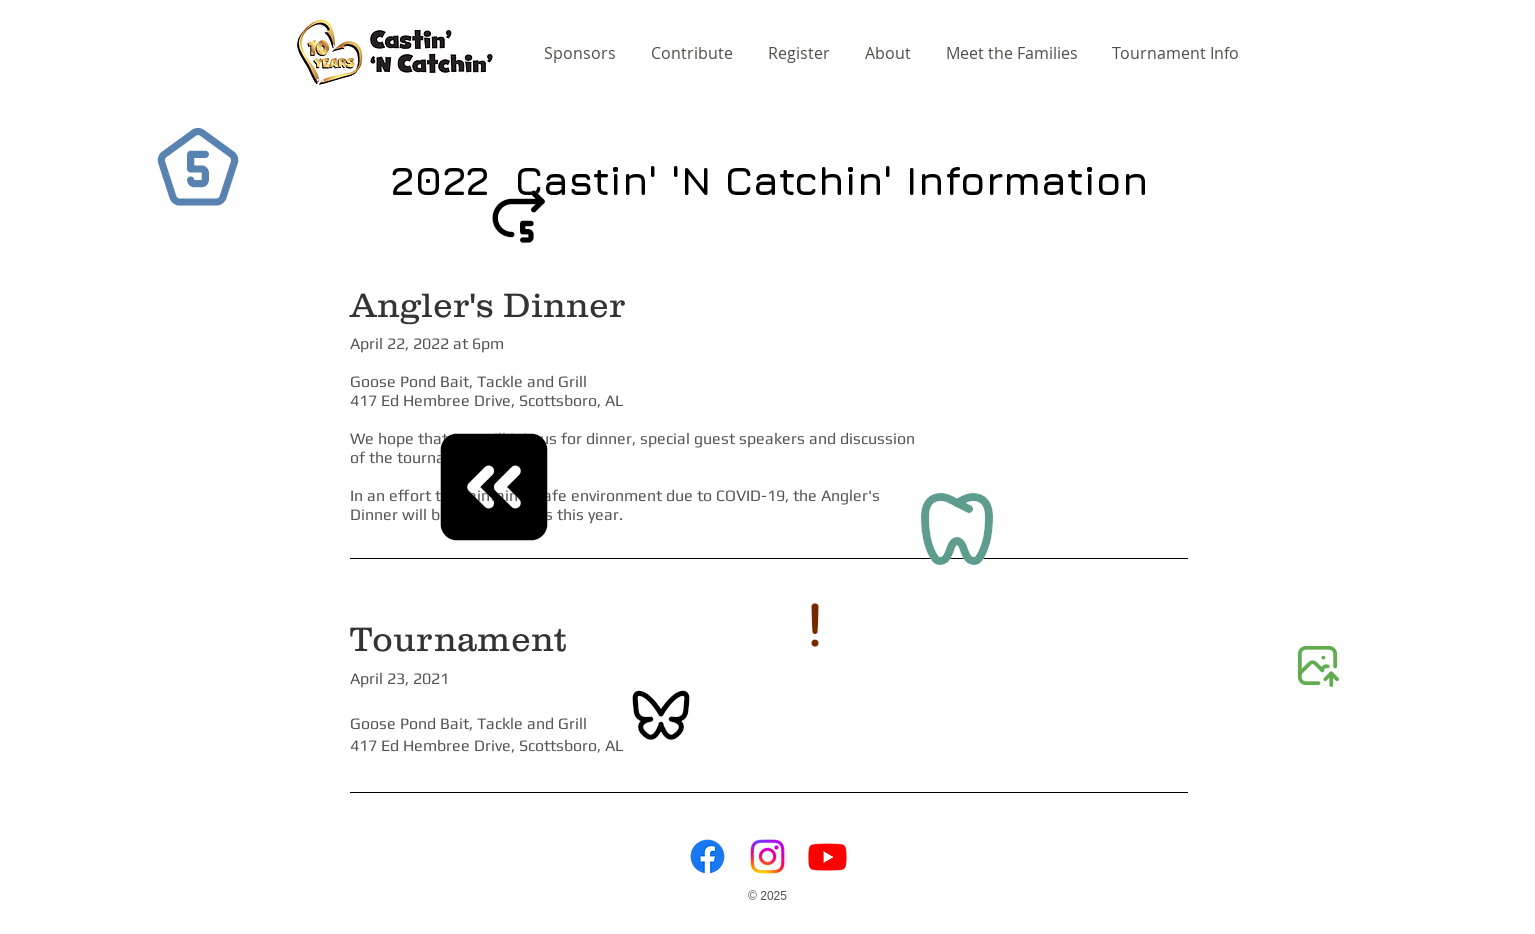 This screenshot has height=934, width=1535. I want to click on go back multiple steps, so click(494, 487).